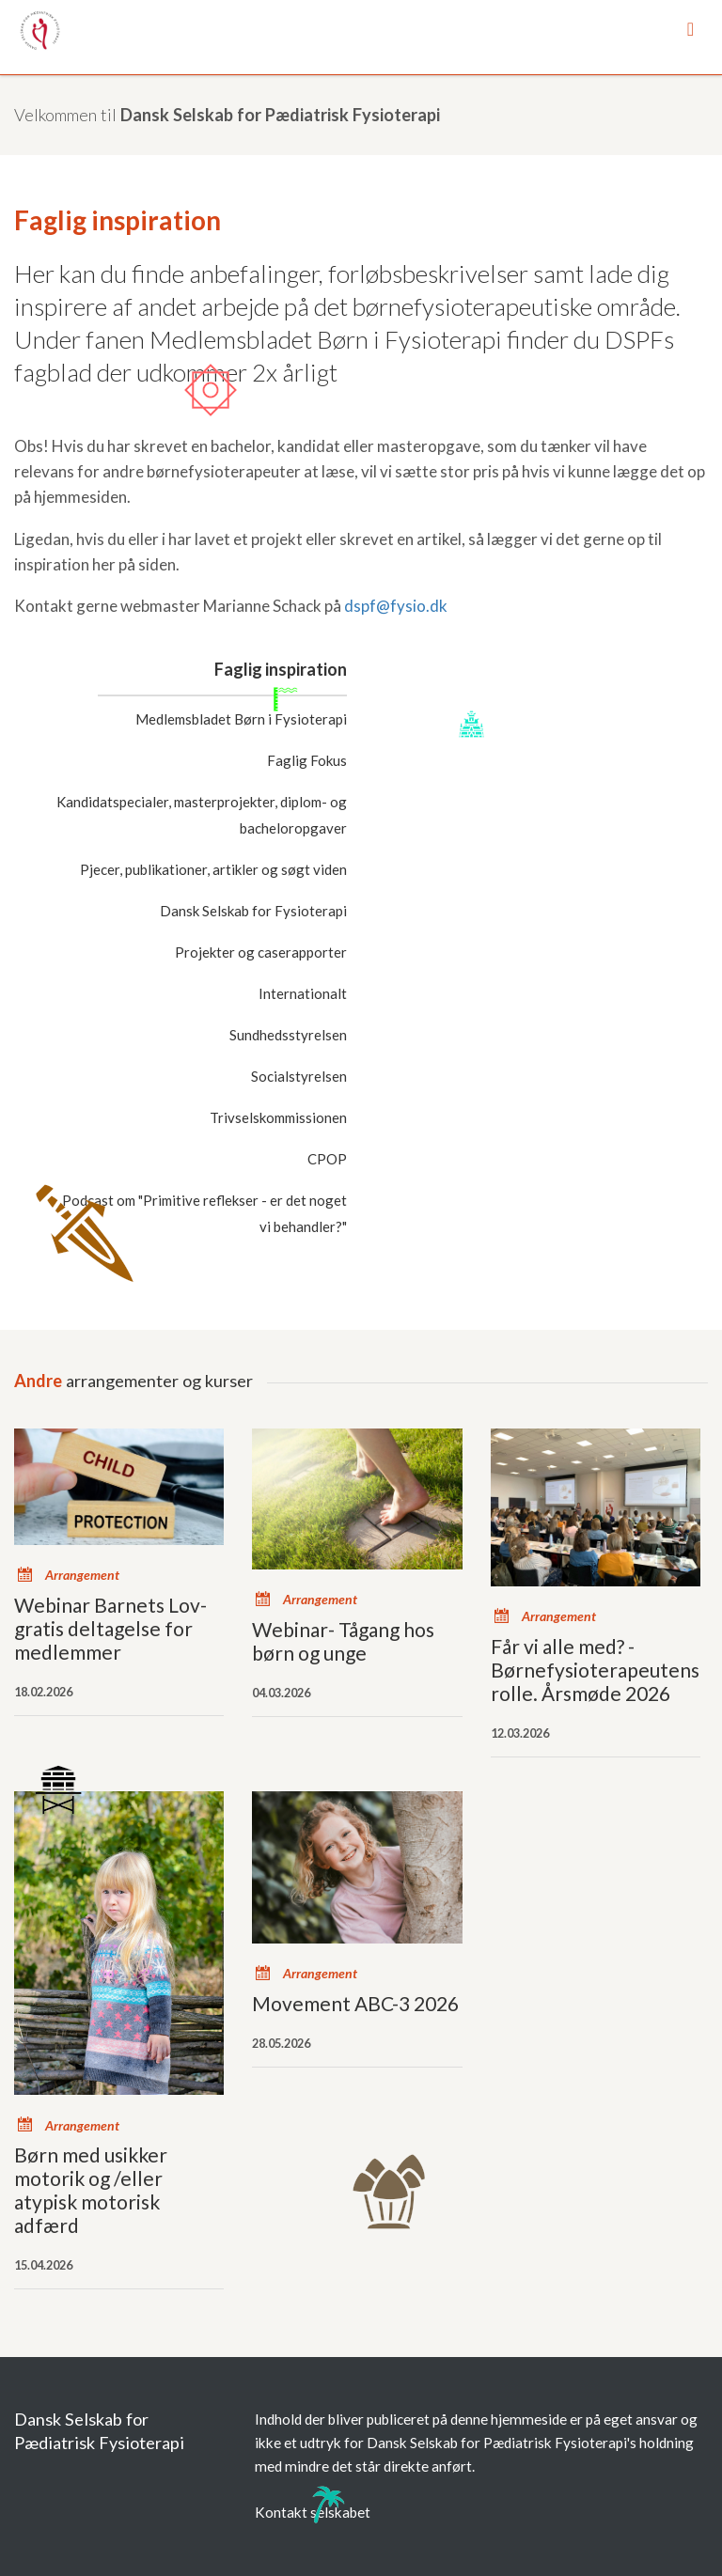  Describe the element at coordinates (471, 724) in the screenshot. I see `access viking or norse-themed content` at that location.